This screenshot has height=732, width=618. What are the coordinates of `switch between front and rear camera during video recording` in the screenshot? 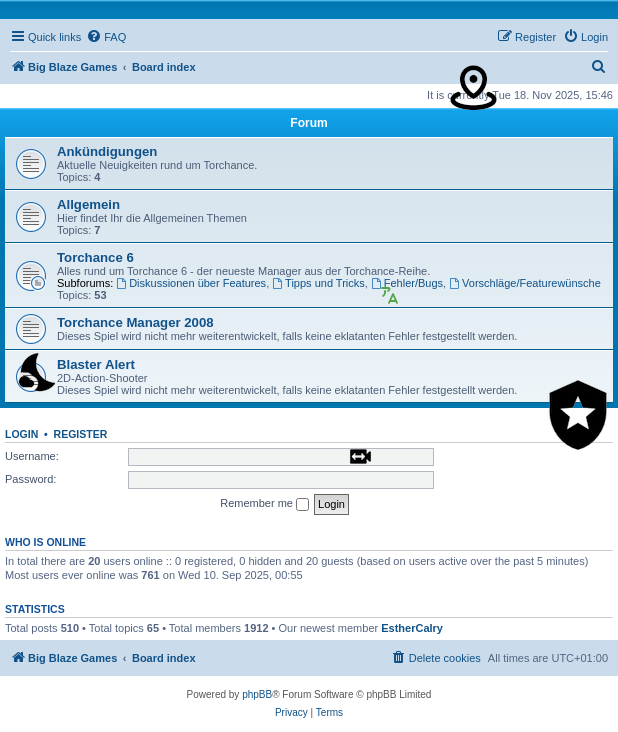 It's located at (360, 456).